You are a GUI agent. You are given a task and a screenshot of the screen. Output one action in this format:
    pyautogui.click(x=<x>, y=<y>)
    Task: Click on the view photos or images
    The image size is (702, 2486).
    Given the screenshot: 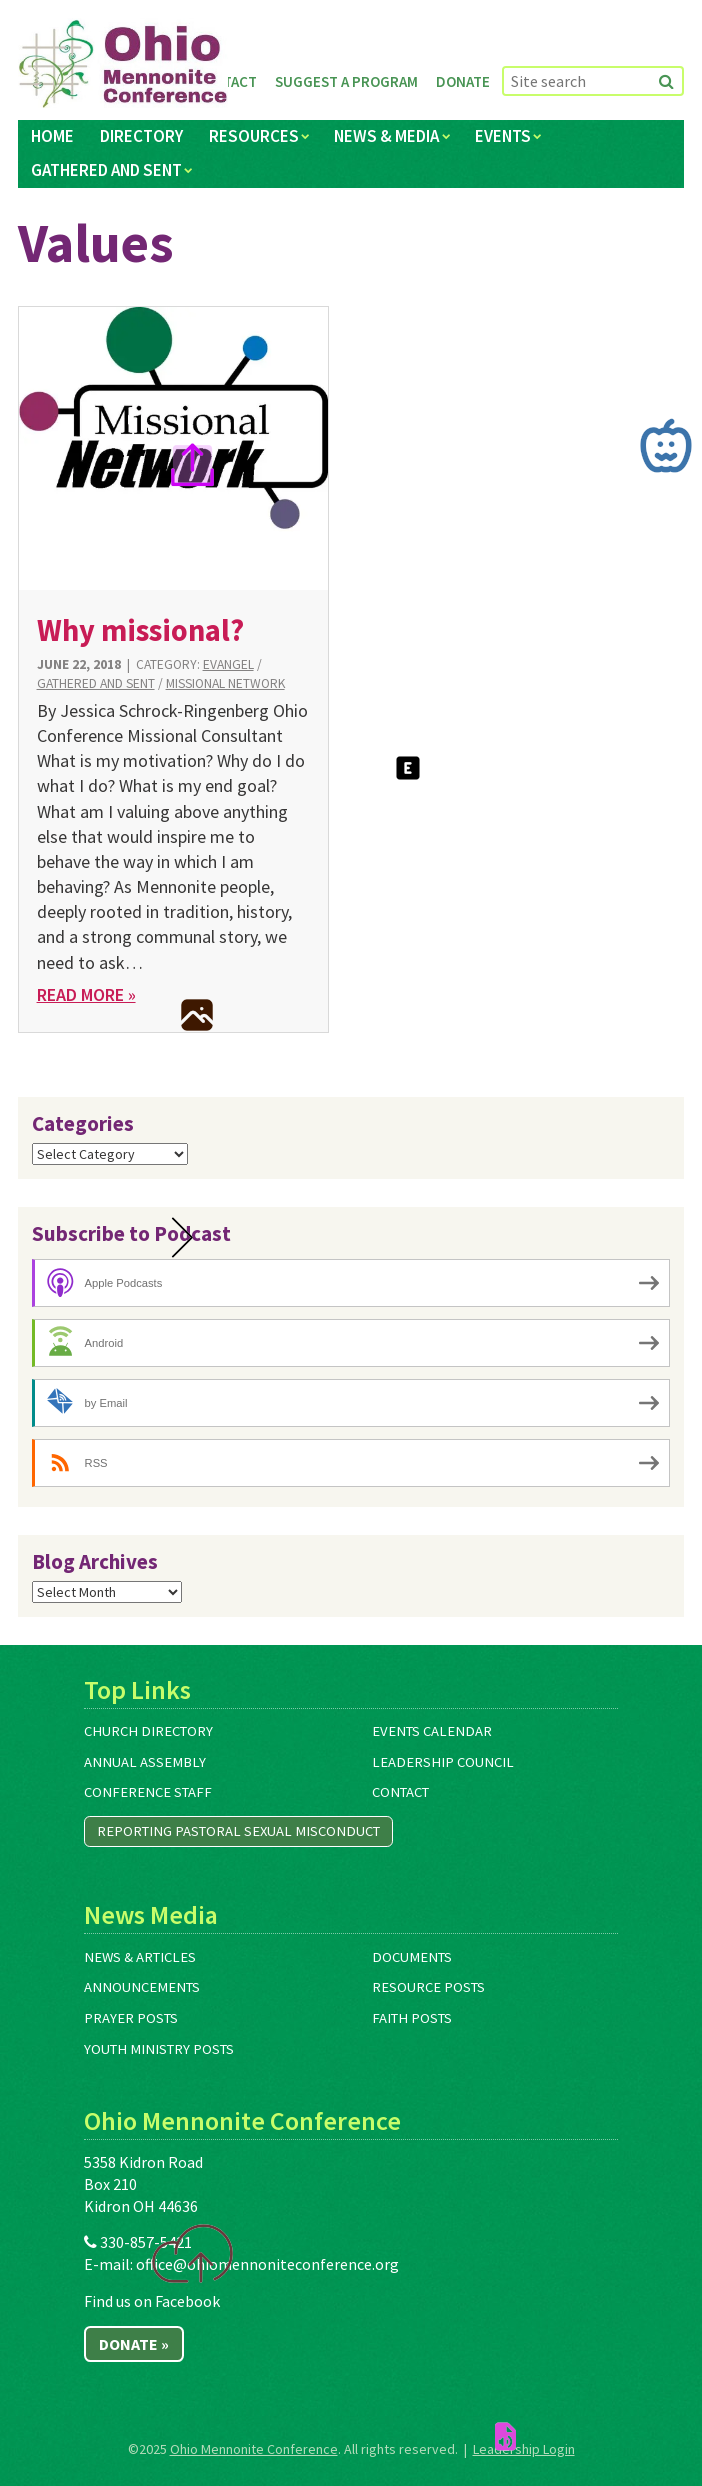 What is the action you would take?
    pyautogui.click(x=197, y=1015)
    